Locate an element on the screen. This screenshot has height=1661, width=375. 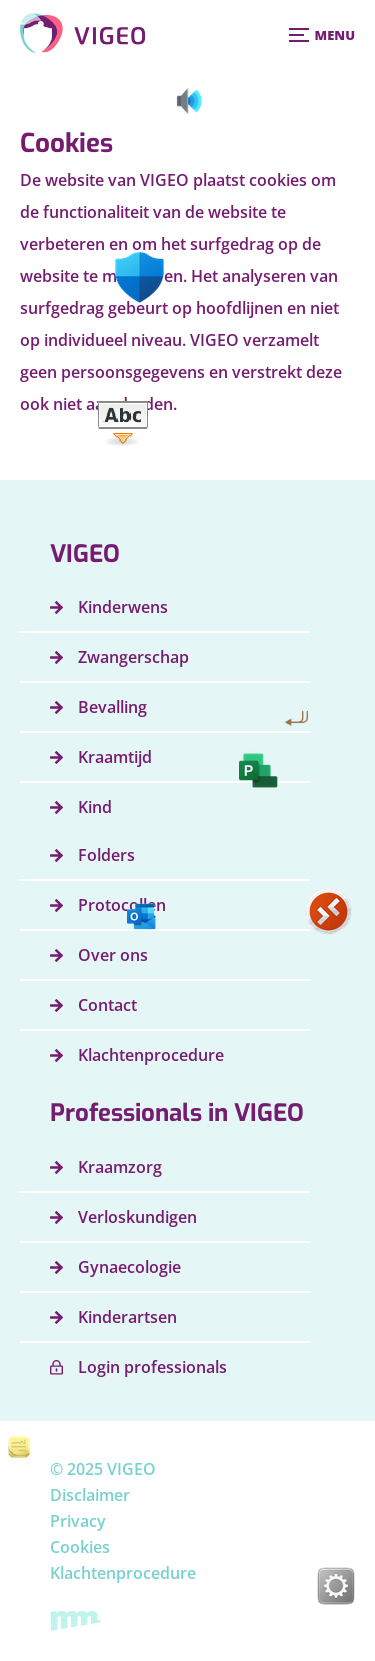
open volume mixer application is located at coordinates (189, 101).